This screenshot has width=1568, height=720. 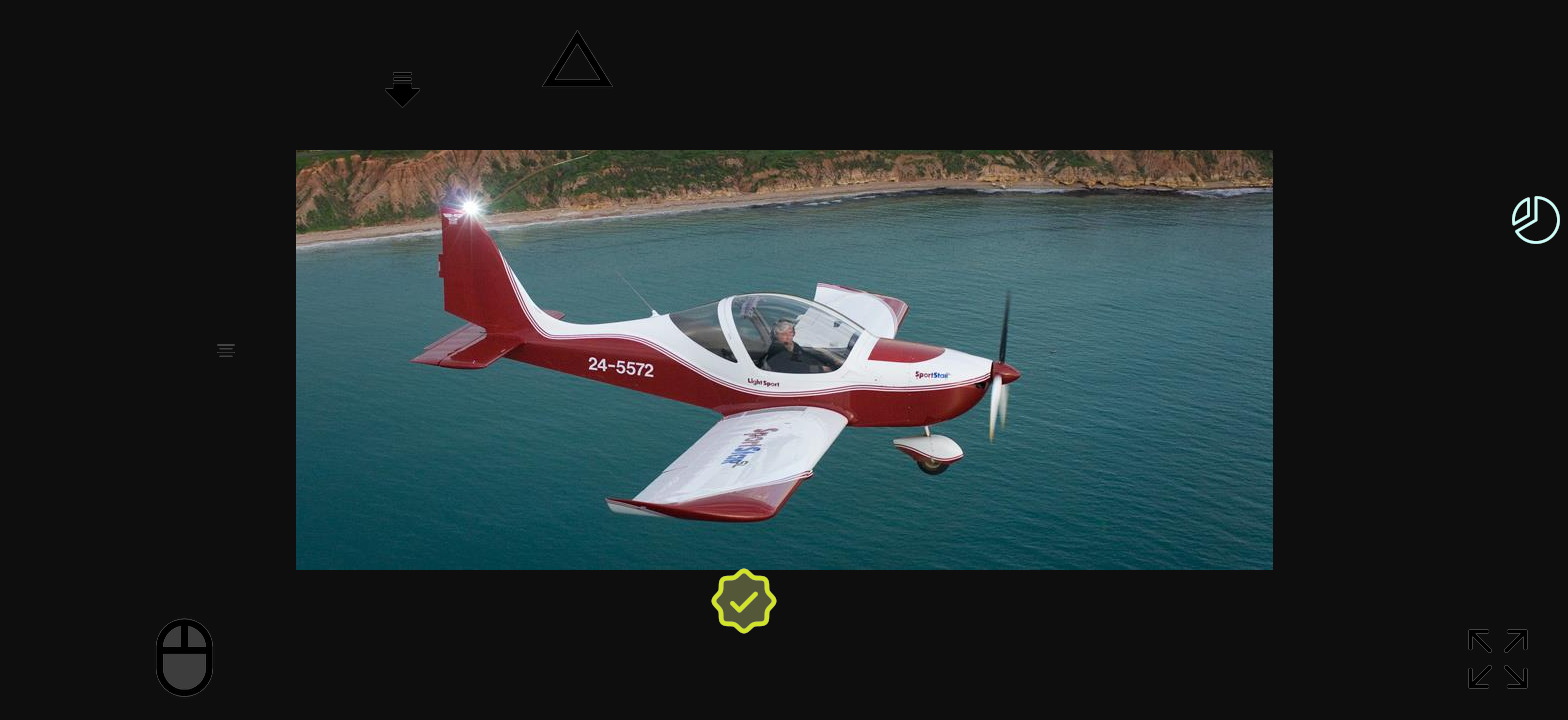 I want to click on view change history or version log, so click(x=577, y=58).